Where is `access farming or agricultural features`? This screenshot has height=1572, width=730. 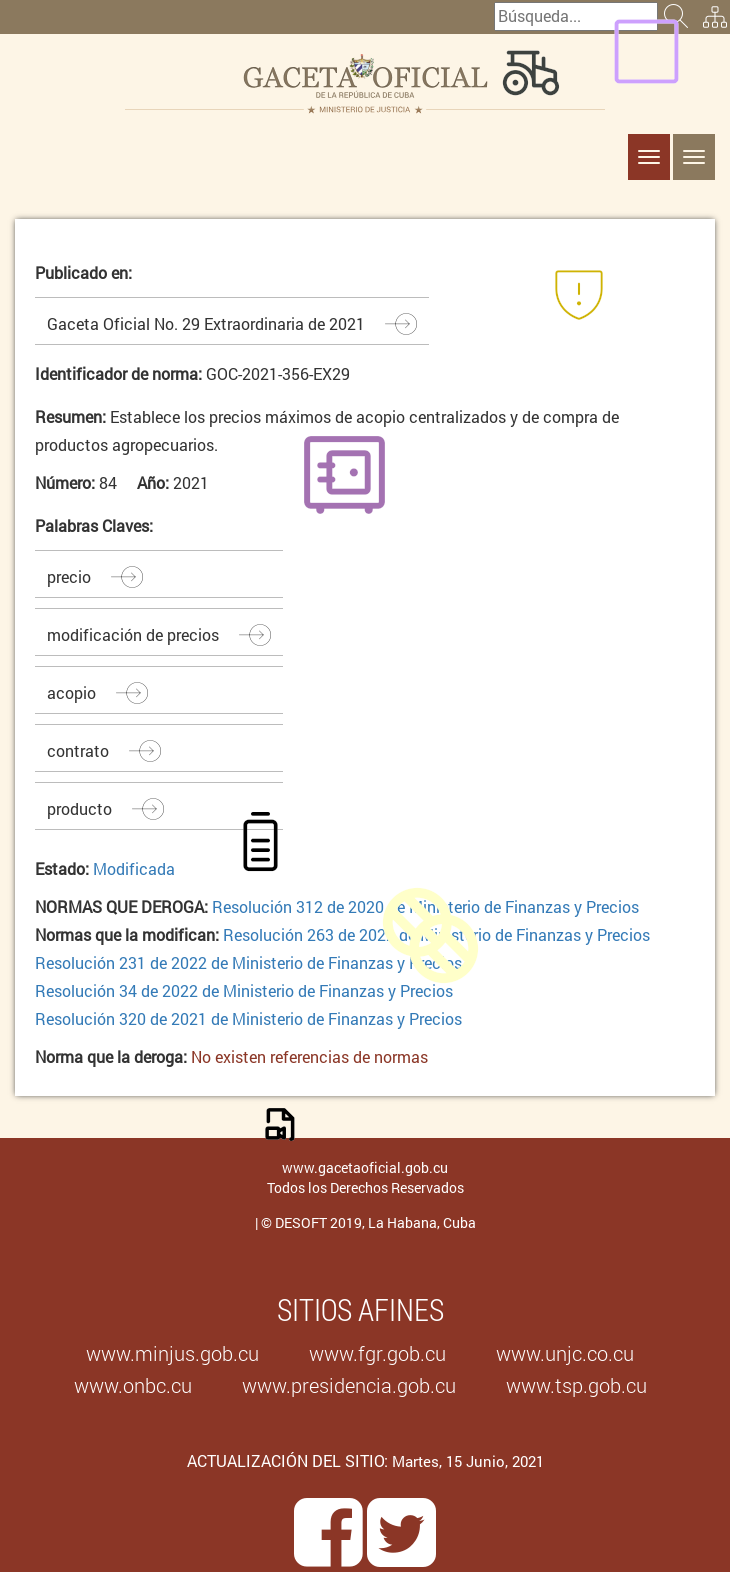
access farming or agricultural features is located at coordinates (530, 72).